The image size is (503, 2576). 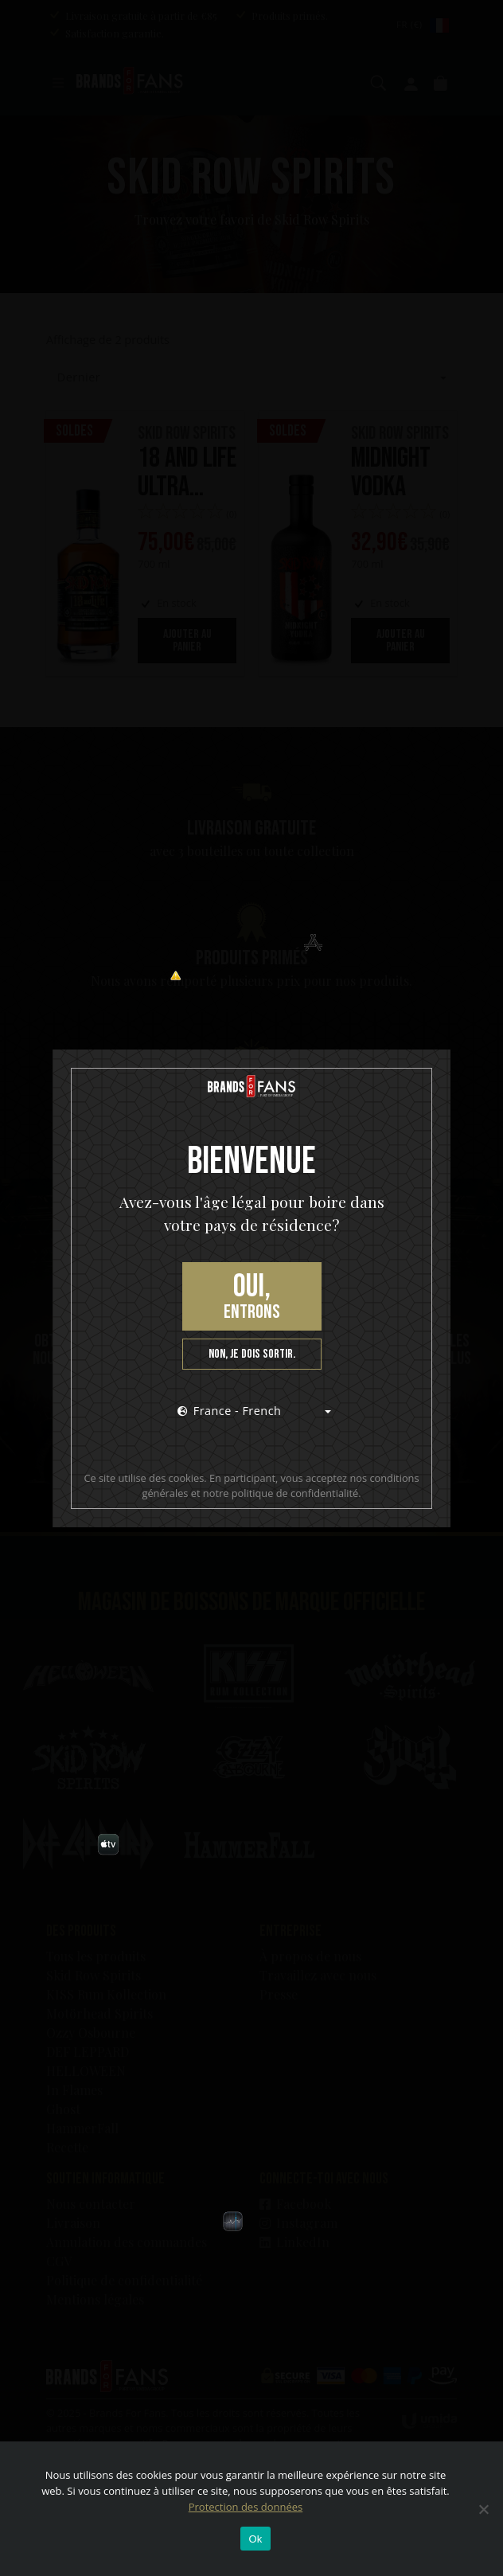 What do you see at coordinates (313, 942) in the screenshot?
I see `access the applications folder in sidebar` at bounding box center [313, 942].